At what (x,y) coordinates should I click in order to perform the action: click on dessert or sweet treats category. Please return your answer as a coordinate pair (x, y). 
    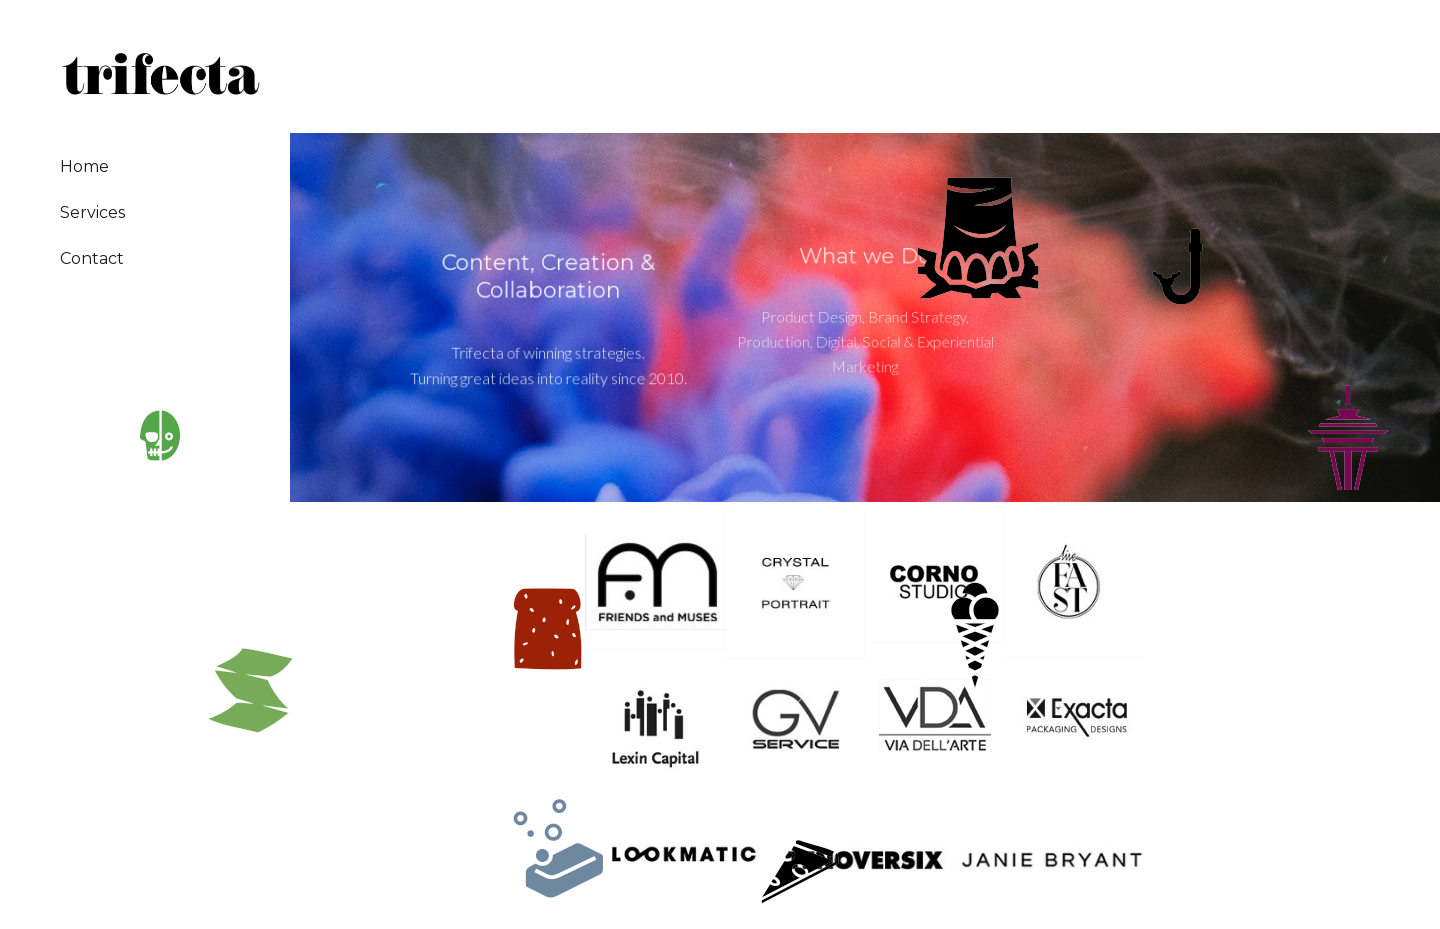
    Looking at the image, I should click on (975, 636).